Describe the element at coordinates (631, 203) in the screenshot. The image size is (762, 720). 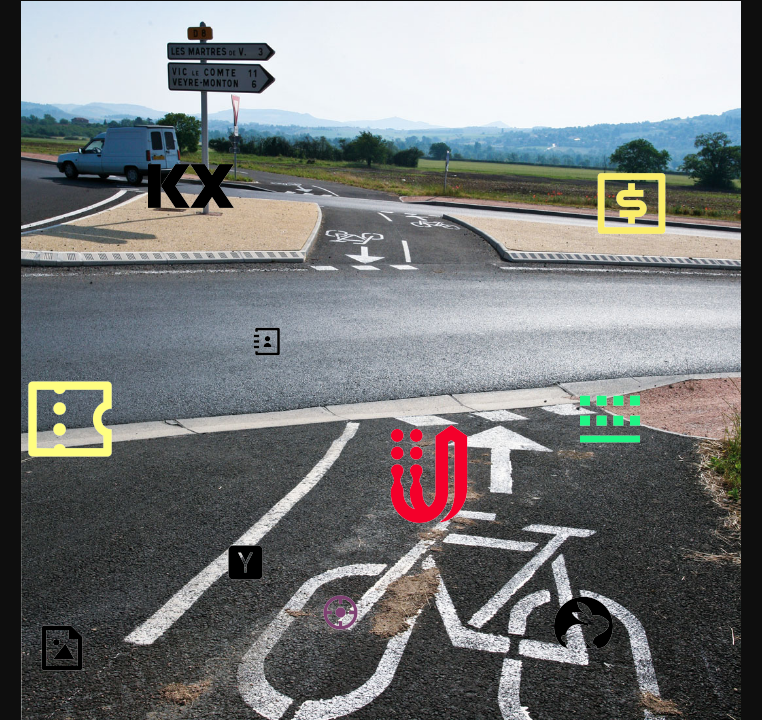
I see `view financial transactions or payment details` at that location.